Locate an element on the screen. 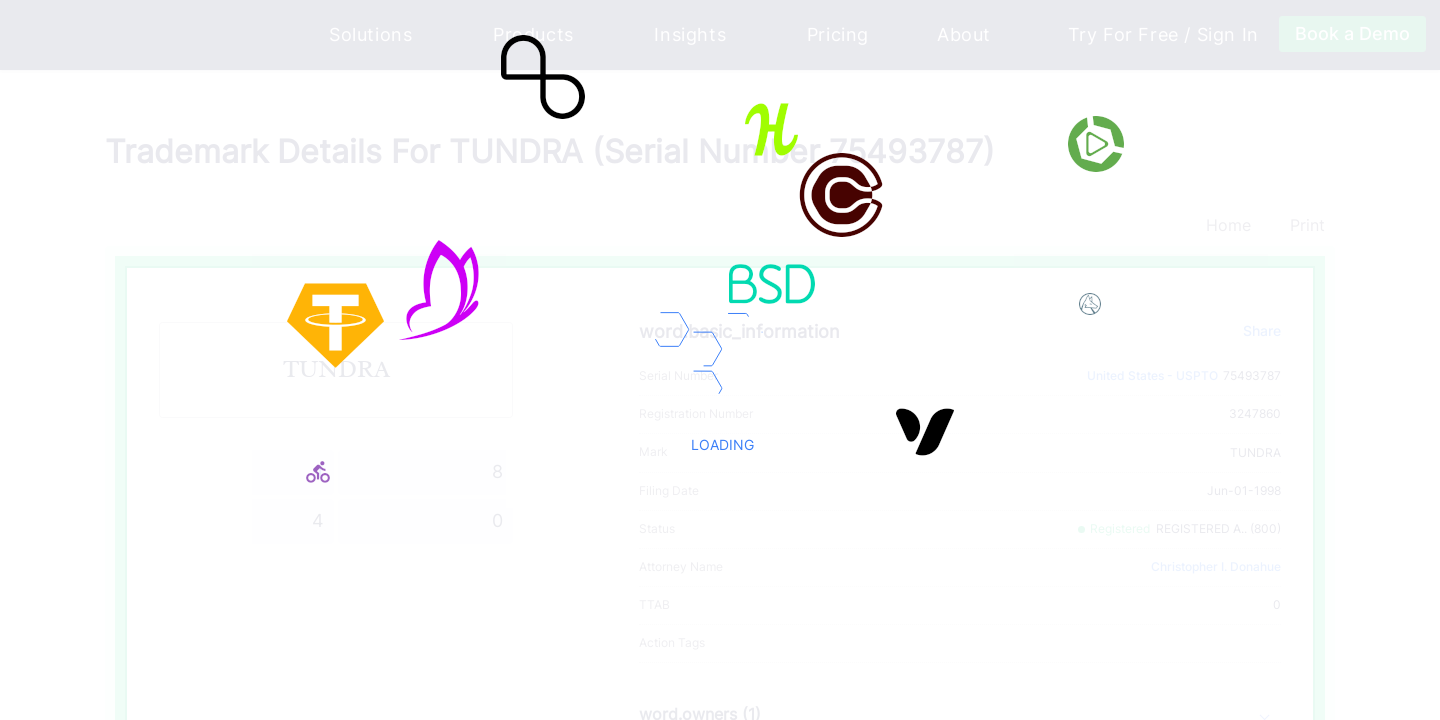 Image resolution: width=1440 pixels, height=720 pixels. open Calendly scheduling app is located at coordinates (841, 195).